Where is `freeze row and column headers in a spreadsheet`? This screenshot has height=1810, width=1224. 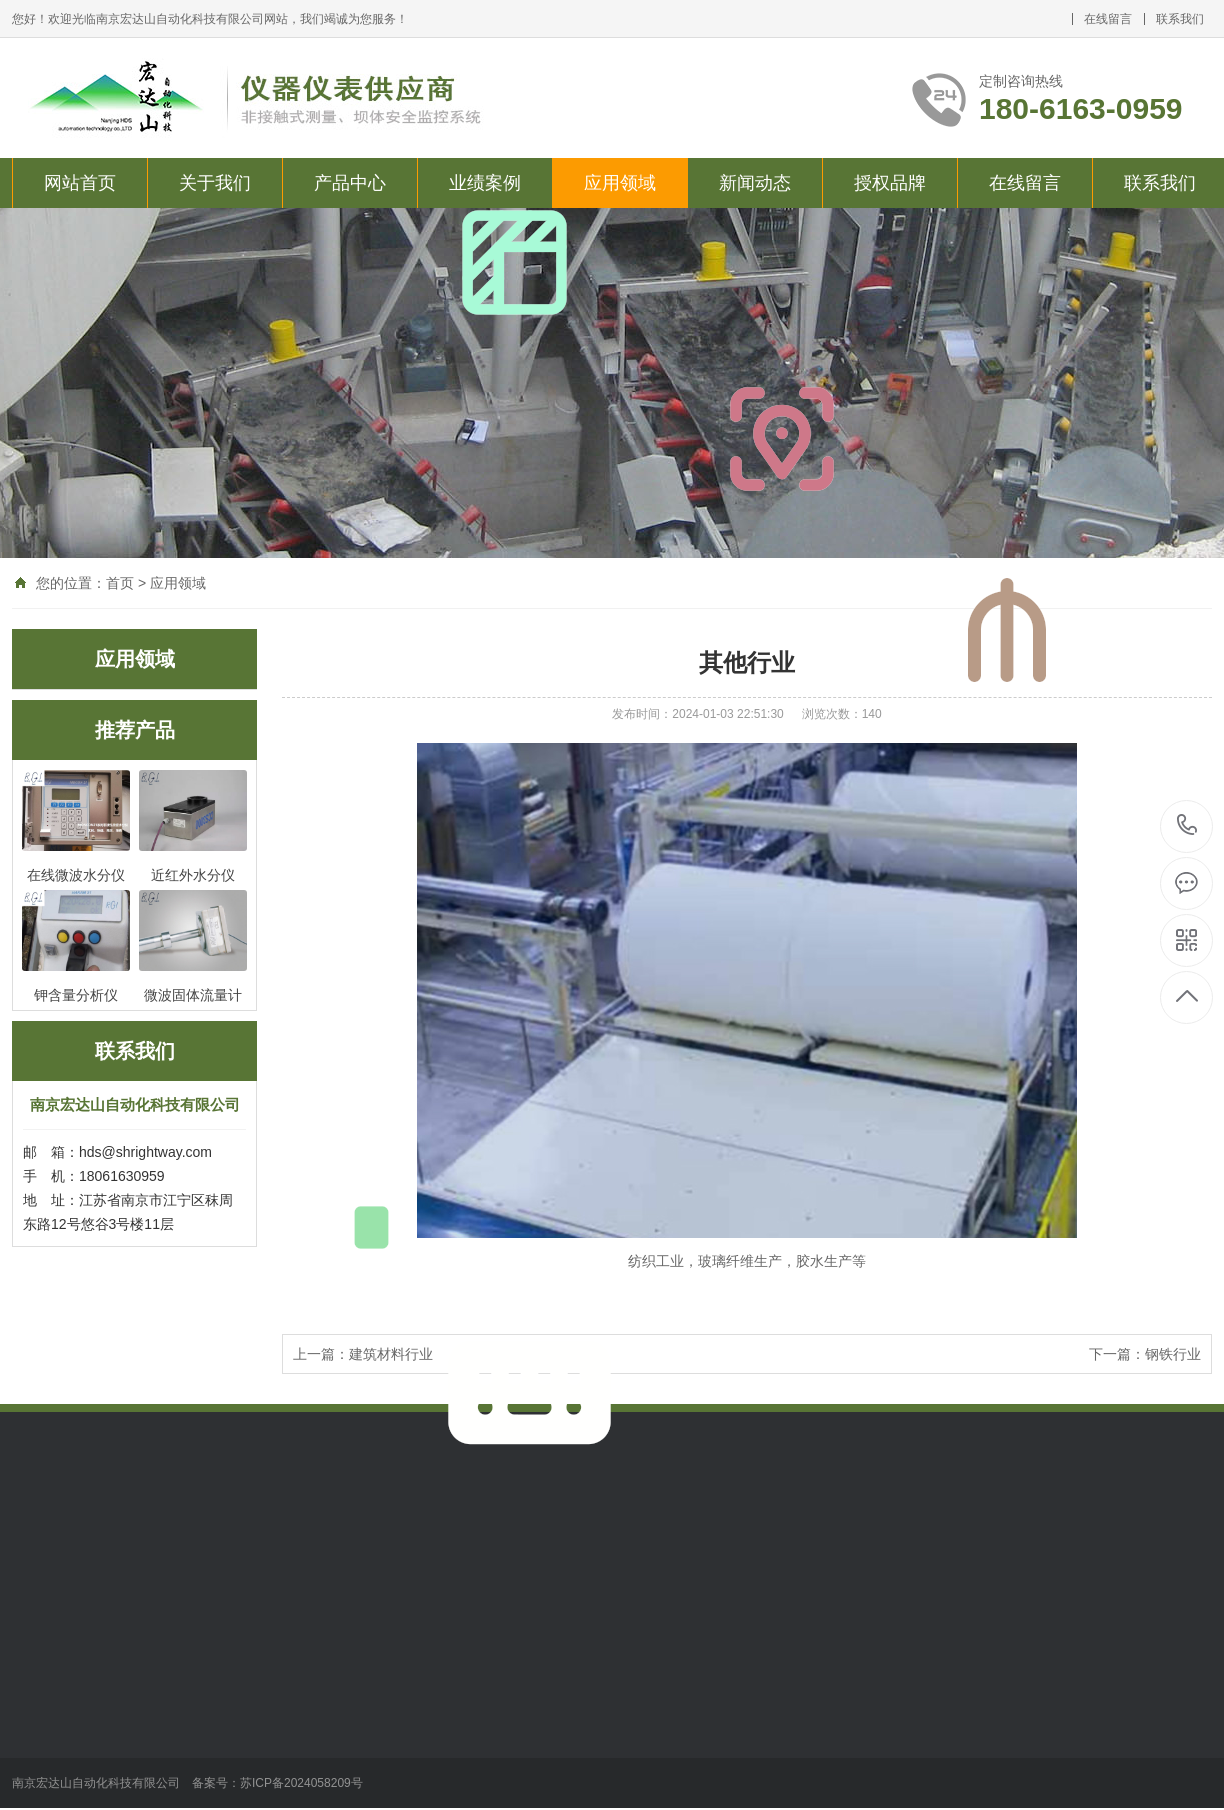 freeze row and column headers in a spreadsheet is located at coordinates (514, 262).